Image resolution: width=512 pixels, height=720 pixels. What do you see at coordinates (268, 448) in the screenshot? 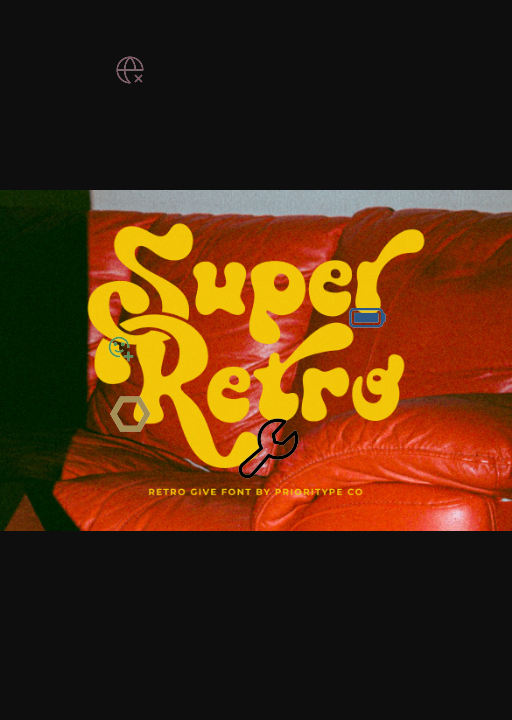
I see `access settings or preferences` at bounding box center [268, 448].